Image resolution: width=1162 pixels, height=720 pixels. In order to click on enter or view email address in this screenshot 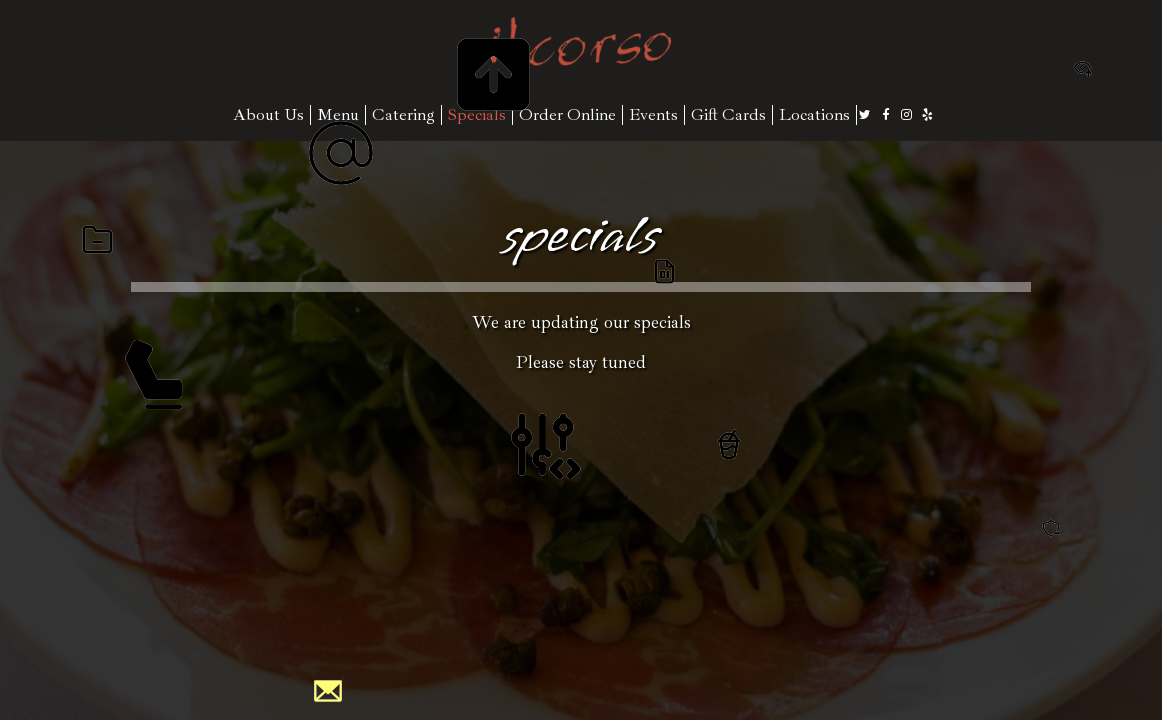, I will do `click(341, 153)`.